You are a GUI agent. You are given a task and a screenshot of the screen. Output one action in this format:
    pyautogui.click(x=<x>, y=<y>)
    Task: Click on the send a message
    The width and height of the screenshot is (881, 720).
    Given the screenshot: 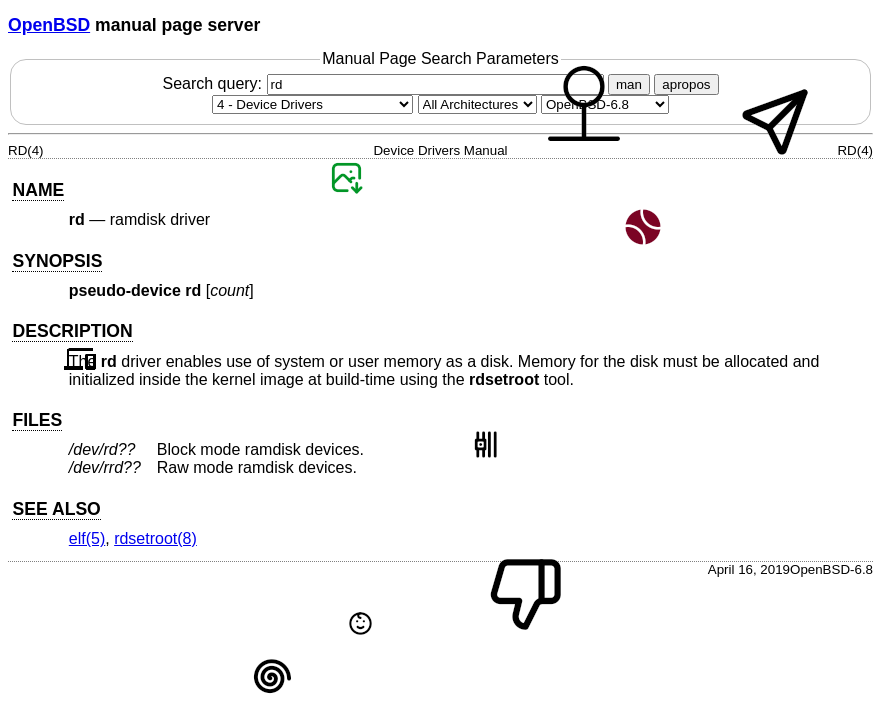 What is the action you would take?
    pyautogui.click(x=775, y=121)
    